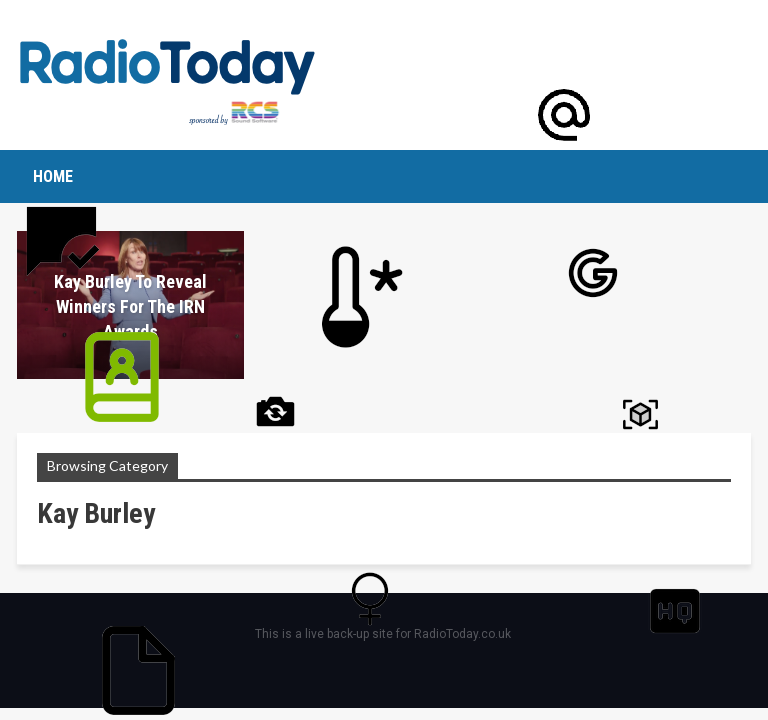 The image size is (768, 720). What do you see at coordinates (640, 414) in the screenshot?
I see `scan or capture a 3D object` at bounding box center [640, 414].